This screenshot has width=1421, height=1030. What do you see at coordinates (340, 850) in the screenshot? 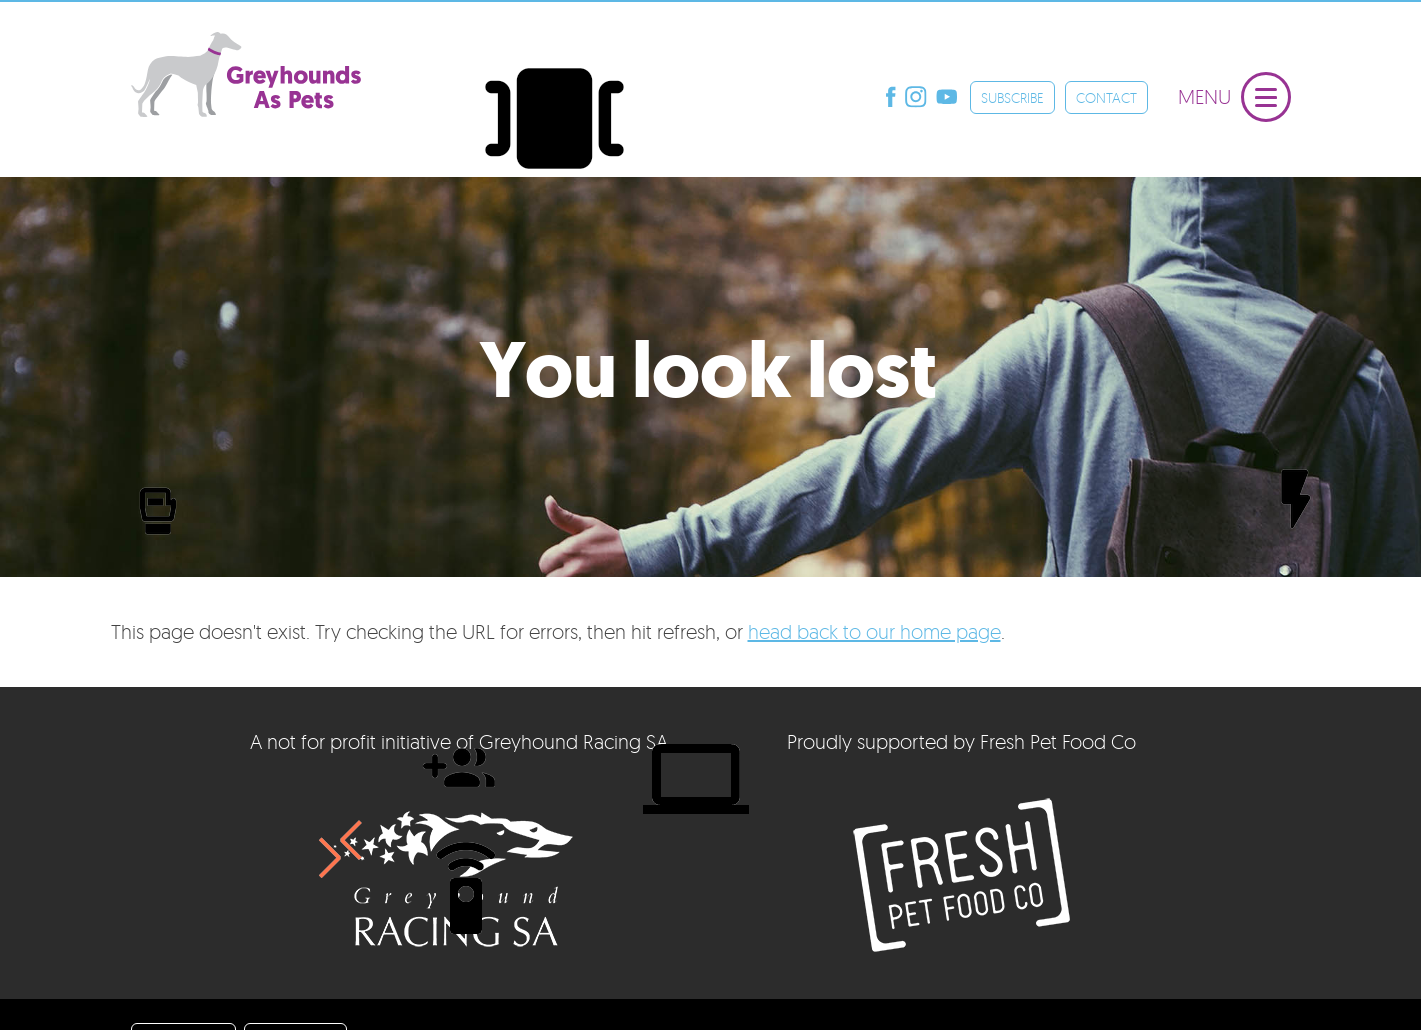
I see `connect to a remote server or machine` at bounding box center [340, 850].